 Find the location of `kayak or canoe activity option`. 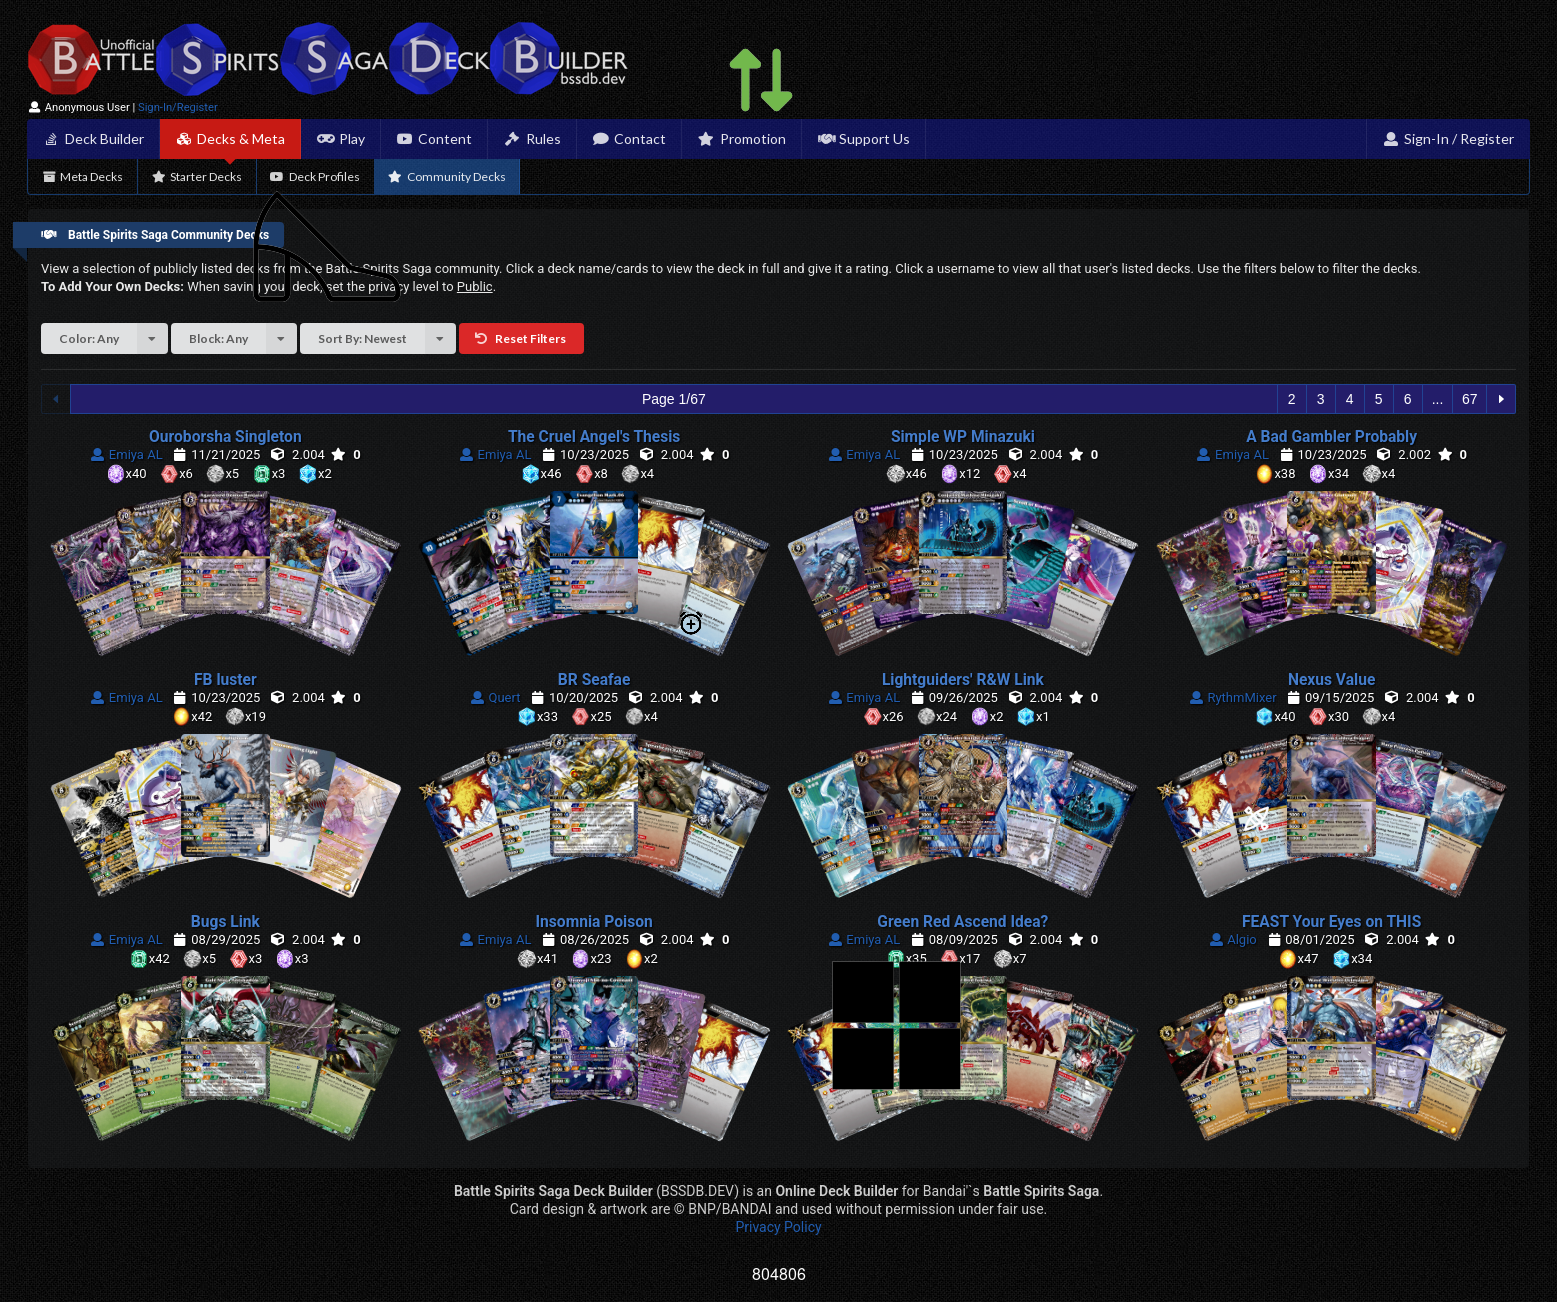

kayak or canoe activity option is located at coordinates (1256, 818).